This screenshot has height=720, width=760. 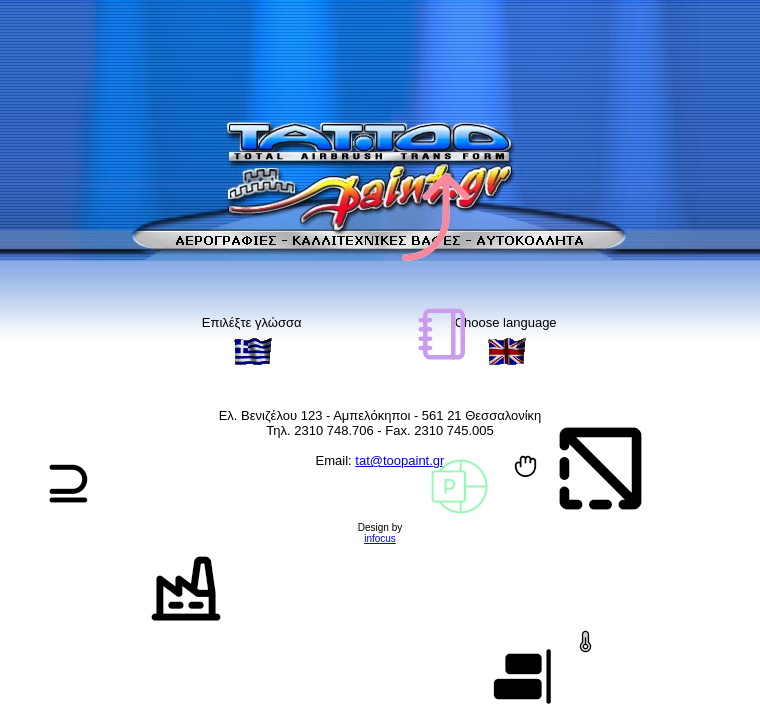 I want to click on open Microsoft PowerPoint, so click(x=458, y=486).